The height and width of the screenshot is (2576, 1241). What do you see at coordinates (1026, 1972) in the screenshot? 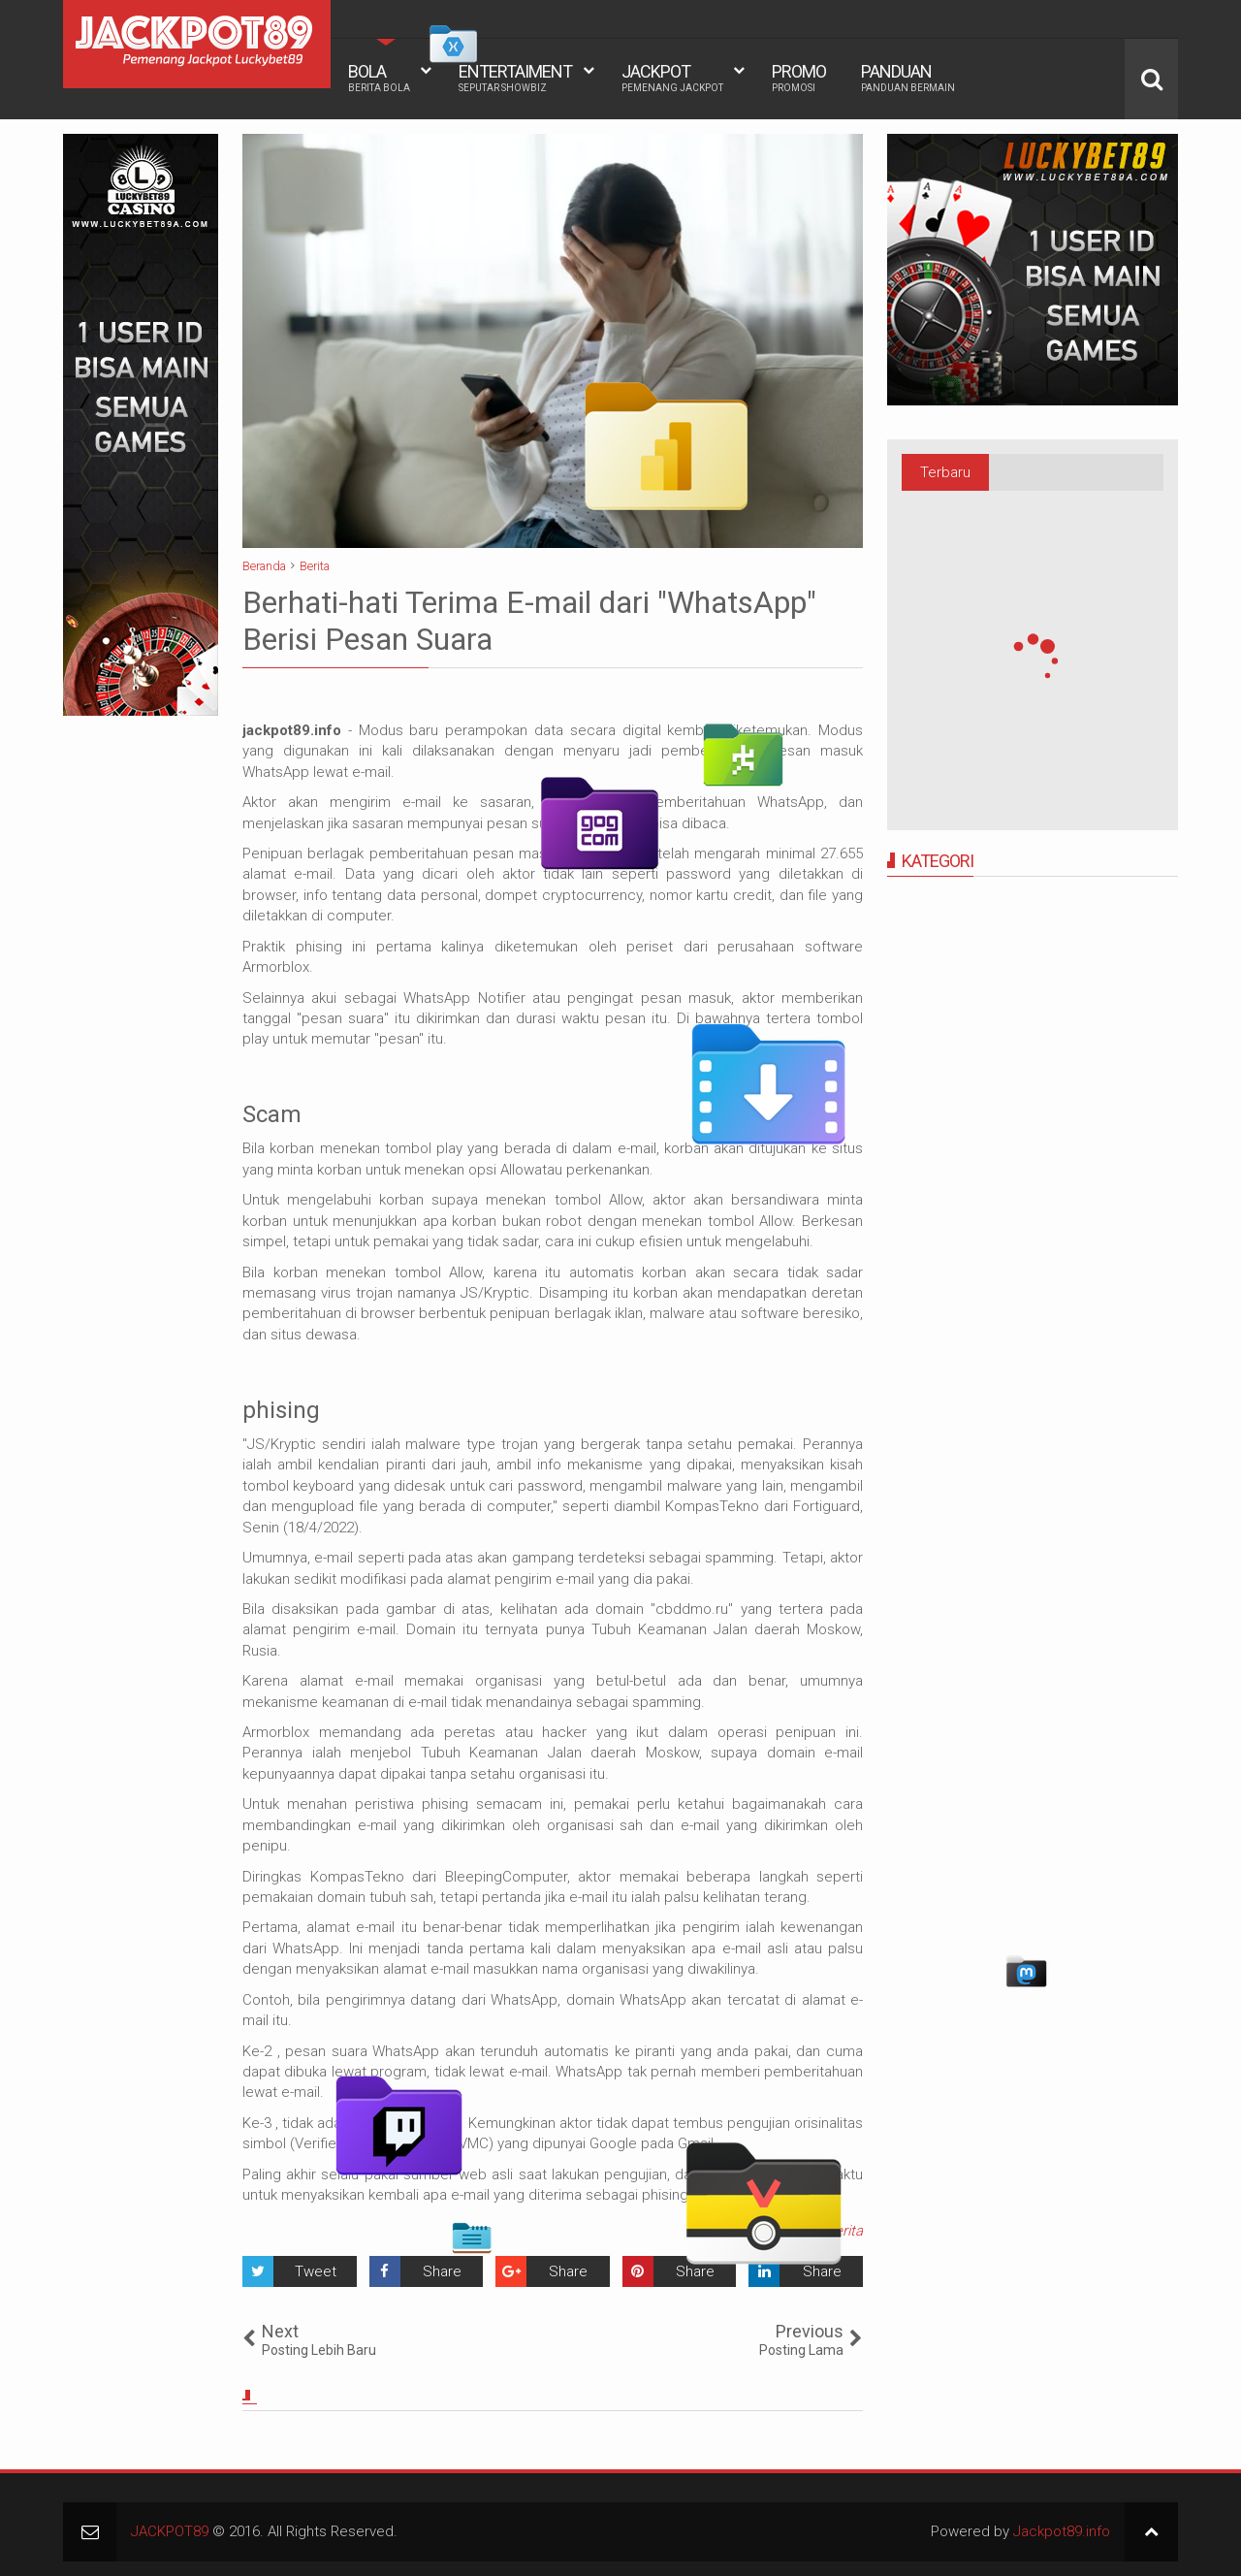
I see `folder containing mastodon-related files` at bounding box center [1026, 1972].